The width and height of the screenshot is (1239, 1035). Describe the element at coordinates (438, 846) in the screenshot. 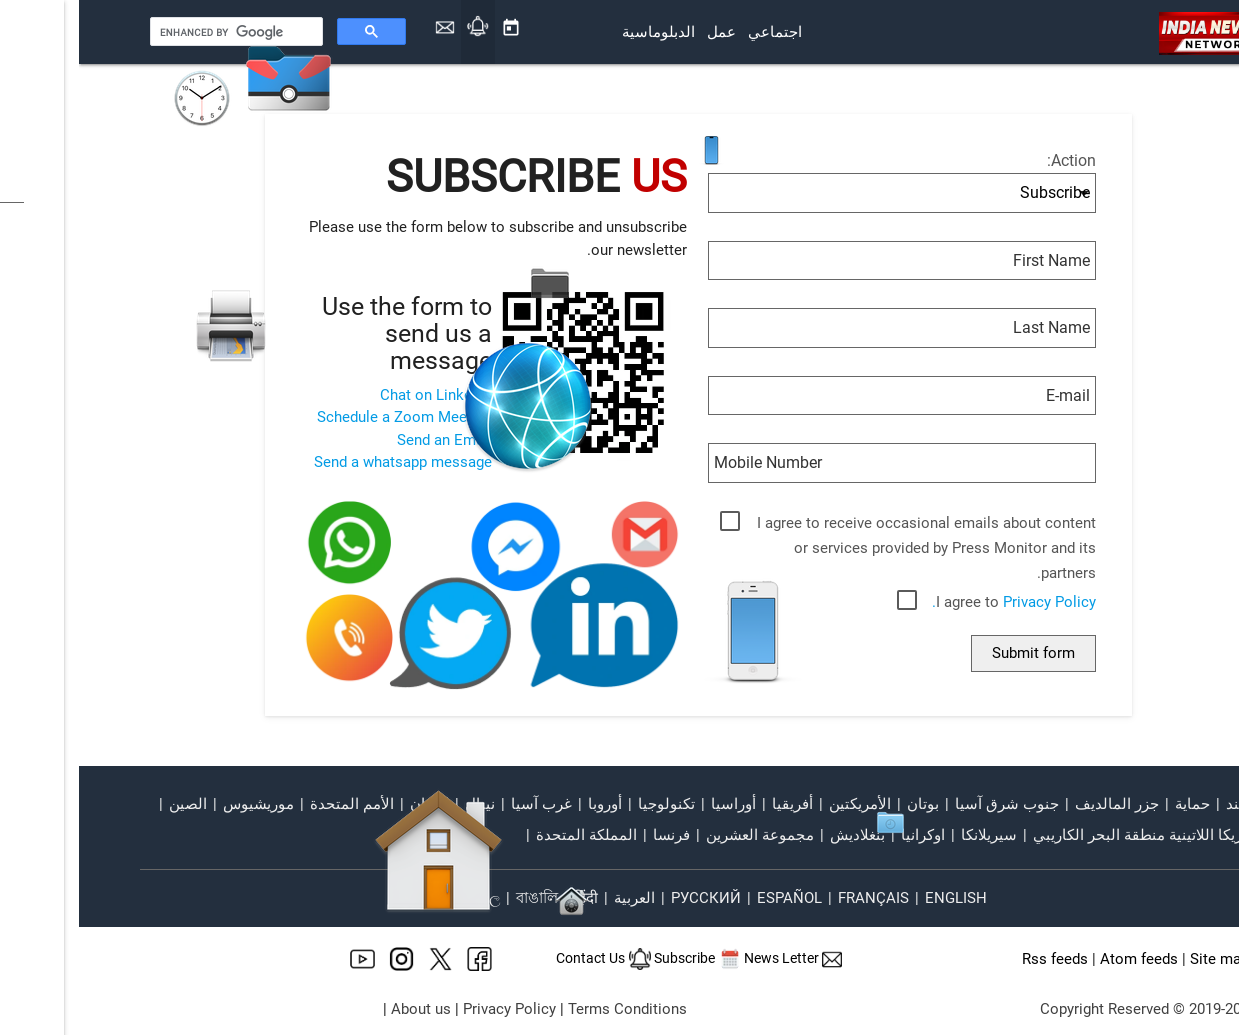

I see `access your home folder` at that location.